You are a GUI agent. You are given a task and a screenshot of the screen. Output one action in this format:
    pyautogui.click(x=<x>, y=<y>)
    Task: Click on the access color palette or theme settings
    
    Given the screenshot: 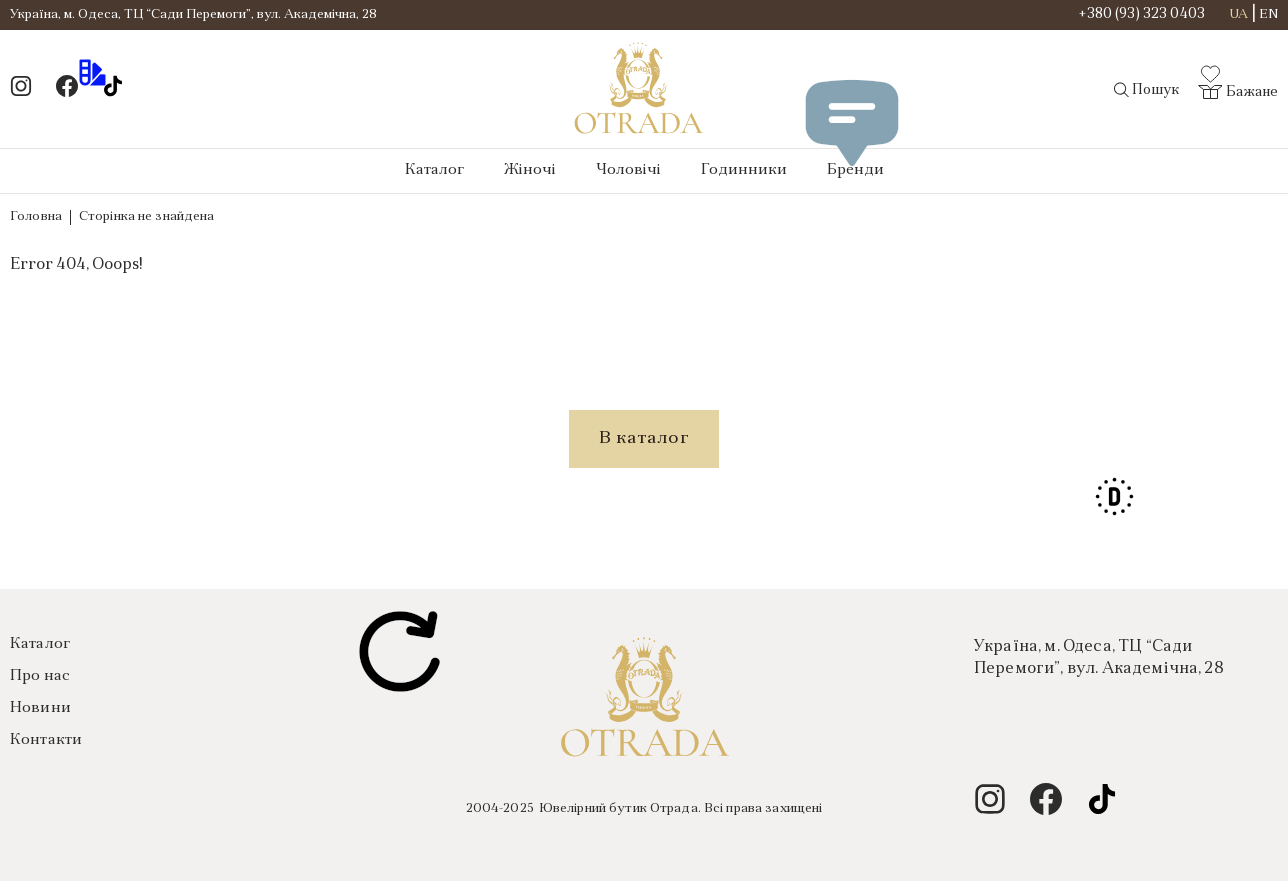 What is the action you would take?
    pyautogui.click(x=92, y=72)
    